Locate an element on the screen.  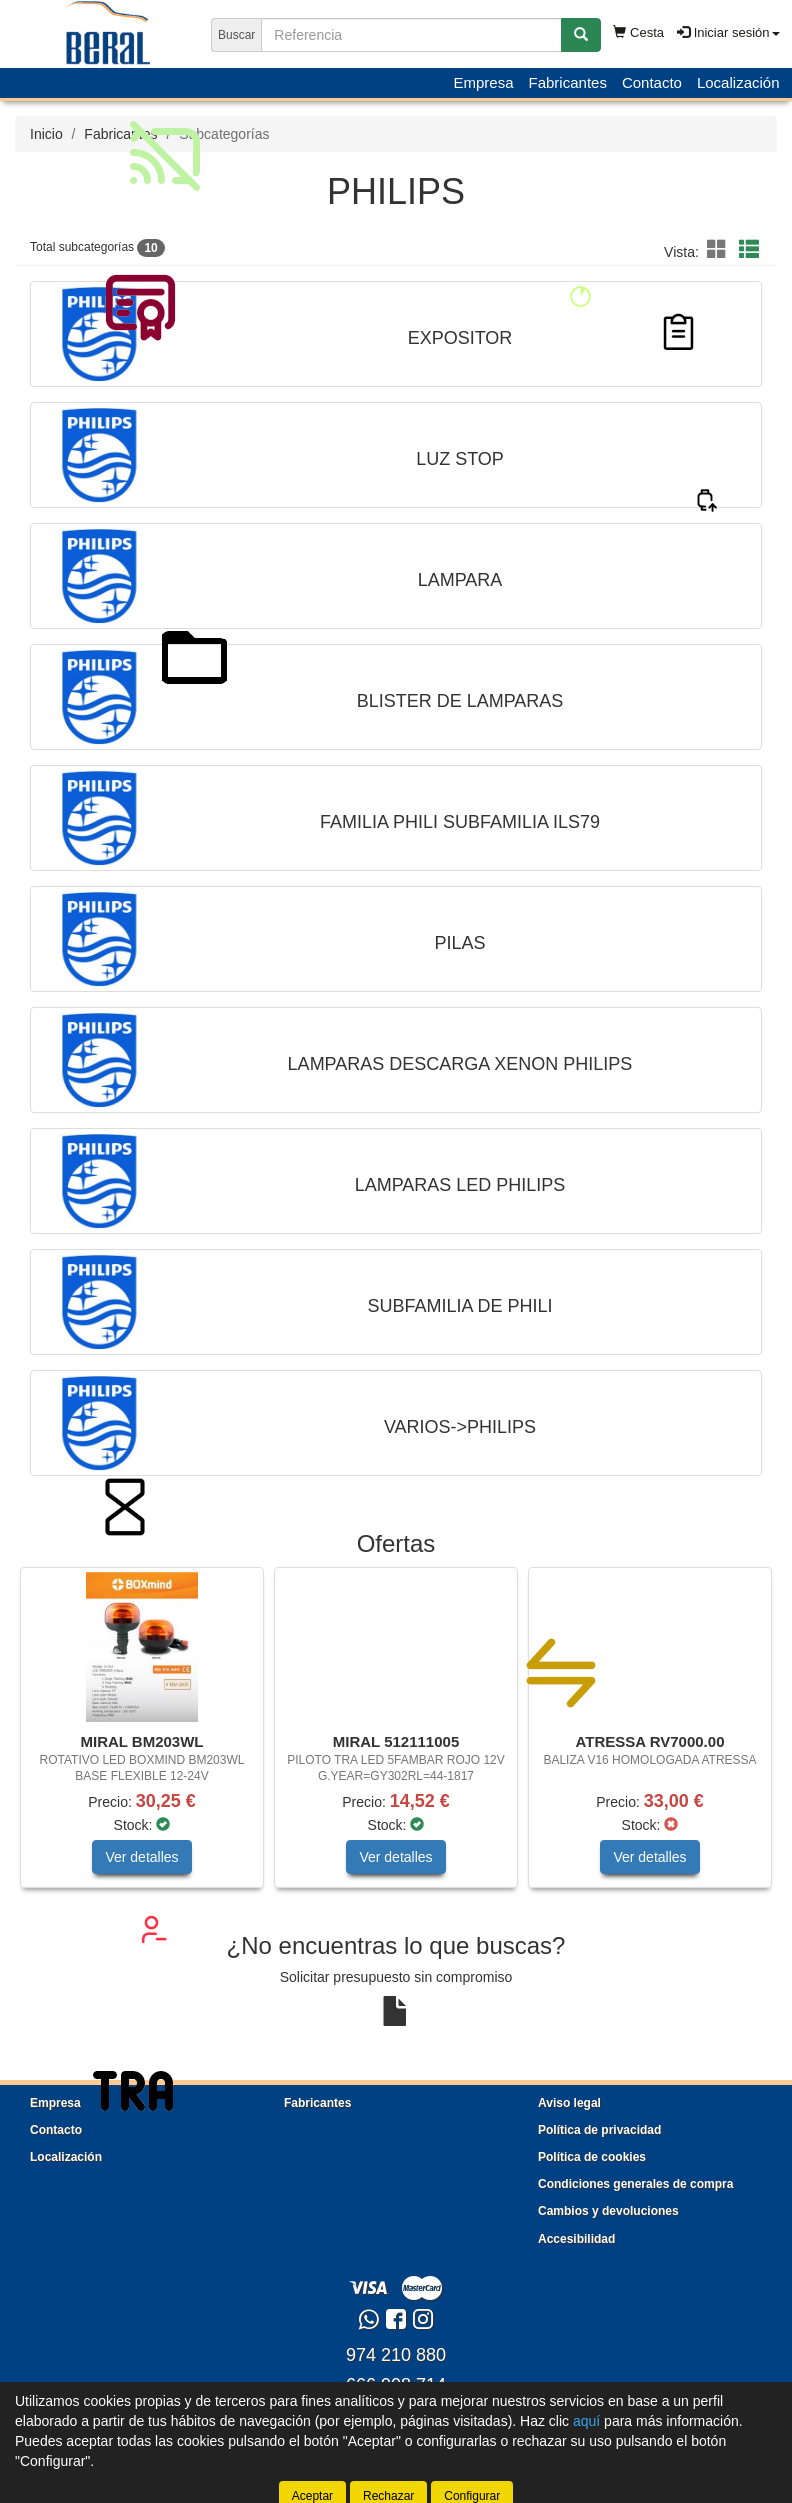
view certificate or credential details is located at coordinates (140, 302).